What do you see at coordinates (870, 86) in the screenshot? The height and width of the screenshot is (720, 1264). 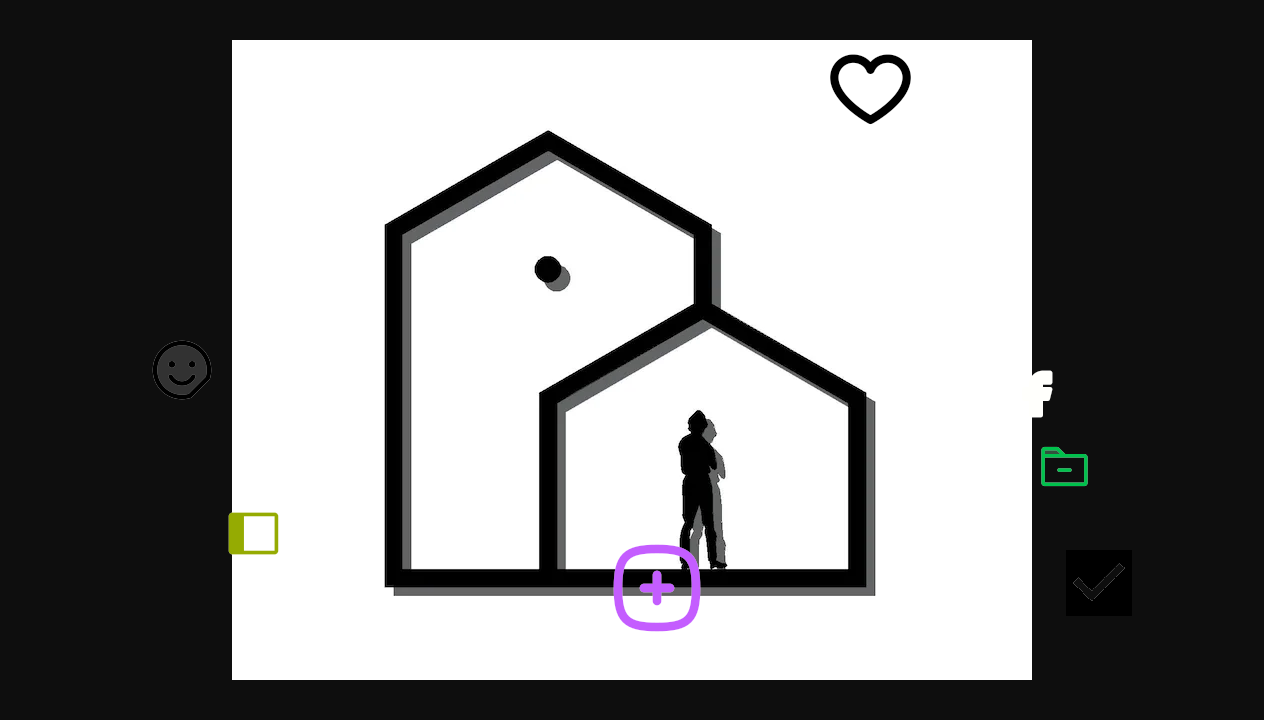 I see `add to favorites` at bounding box center [870, 86].